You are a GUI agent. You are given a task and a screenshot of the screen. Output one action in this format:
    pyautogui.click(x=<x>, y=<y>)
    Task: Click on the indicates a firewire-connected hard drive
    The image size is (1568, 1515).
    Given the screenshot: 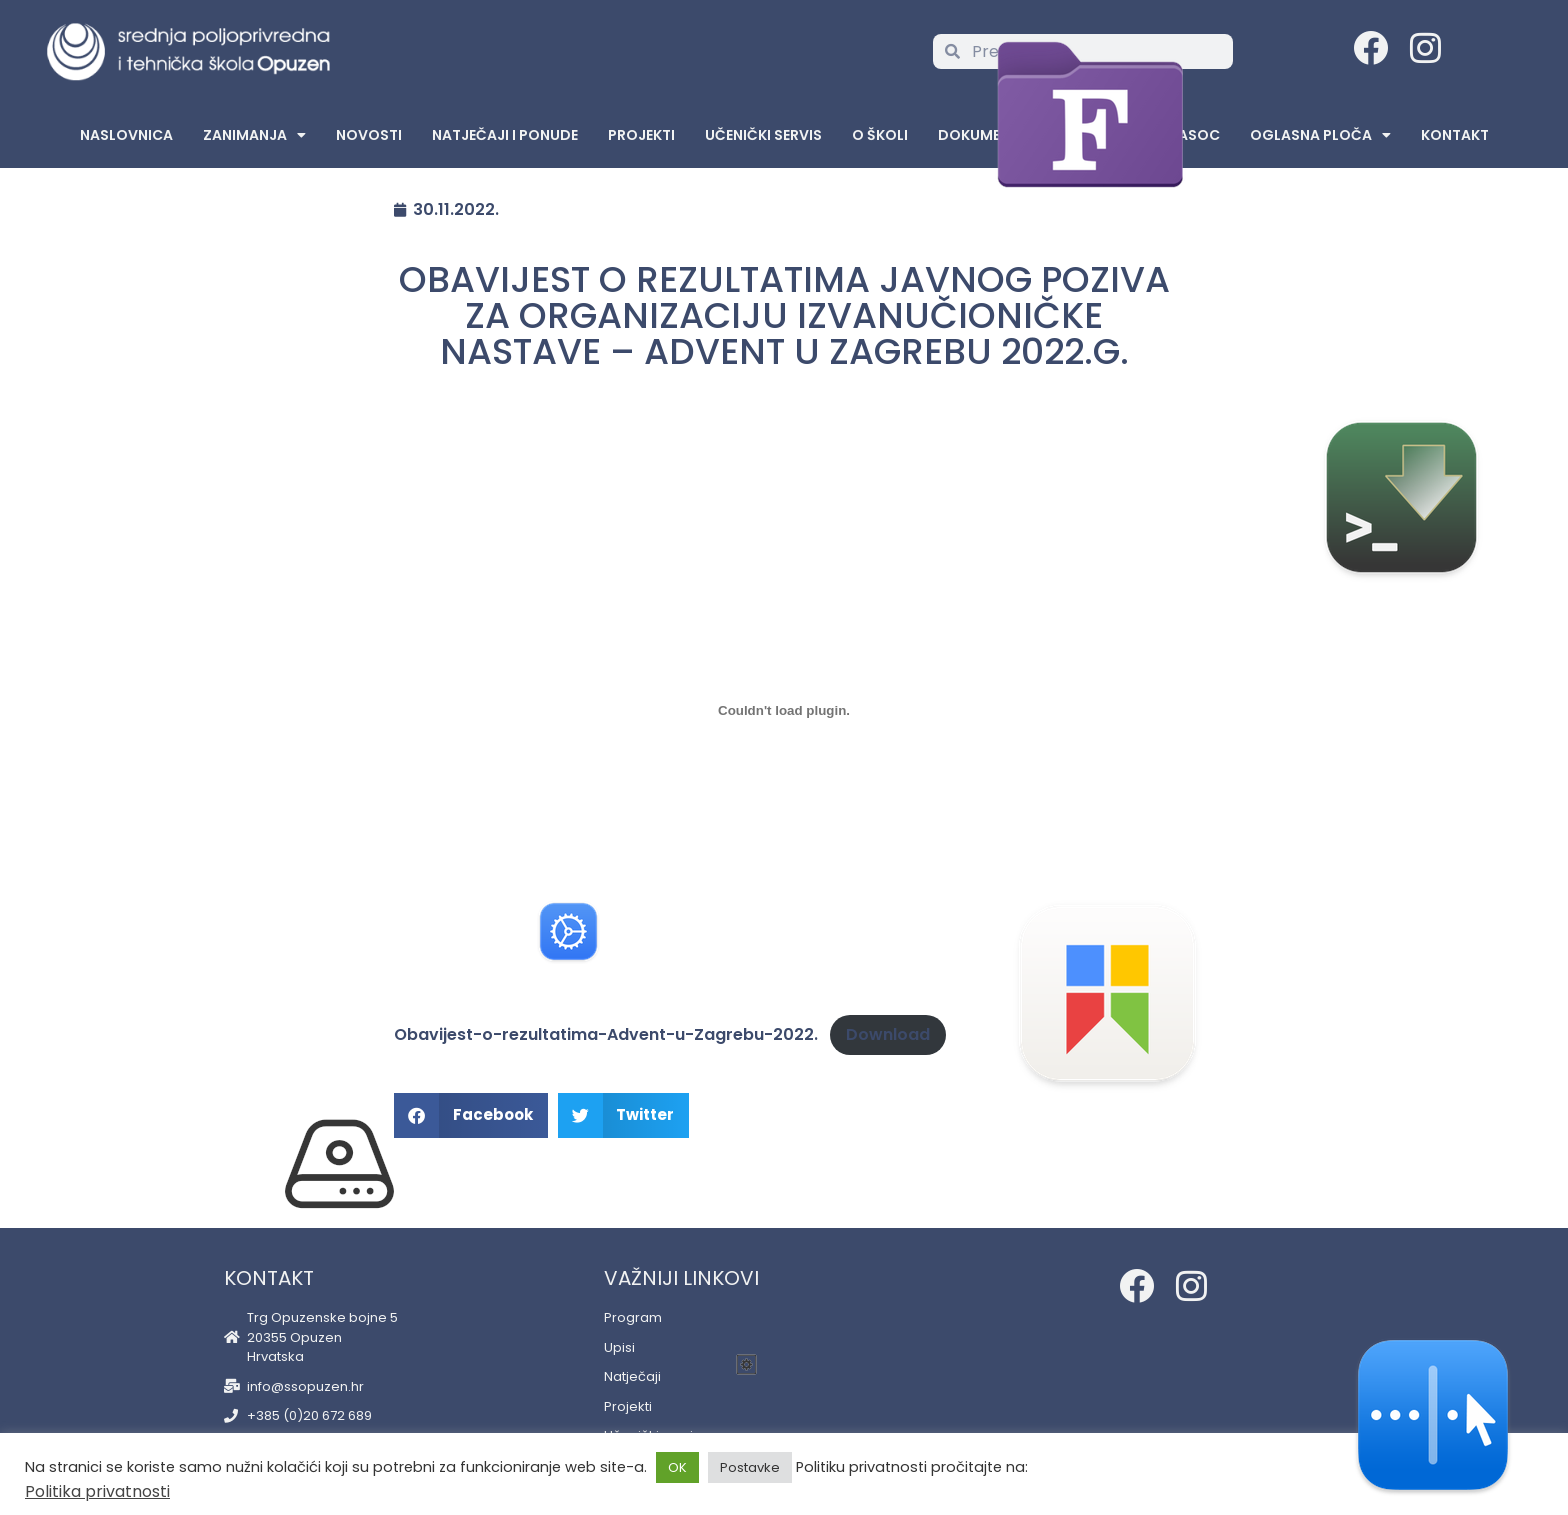 What is the action you would take?
    pyautogui.click(x=339, y=1160)
    